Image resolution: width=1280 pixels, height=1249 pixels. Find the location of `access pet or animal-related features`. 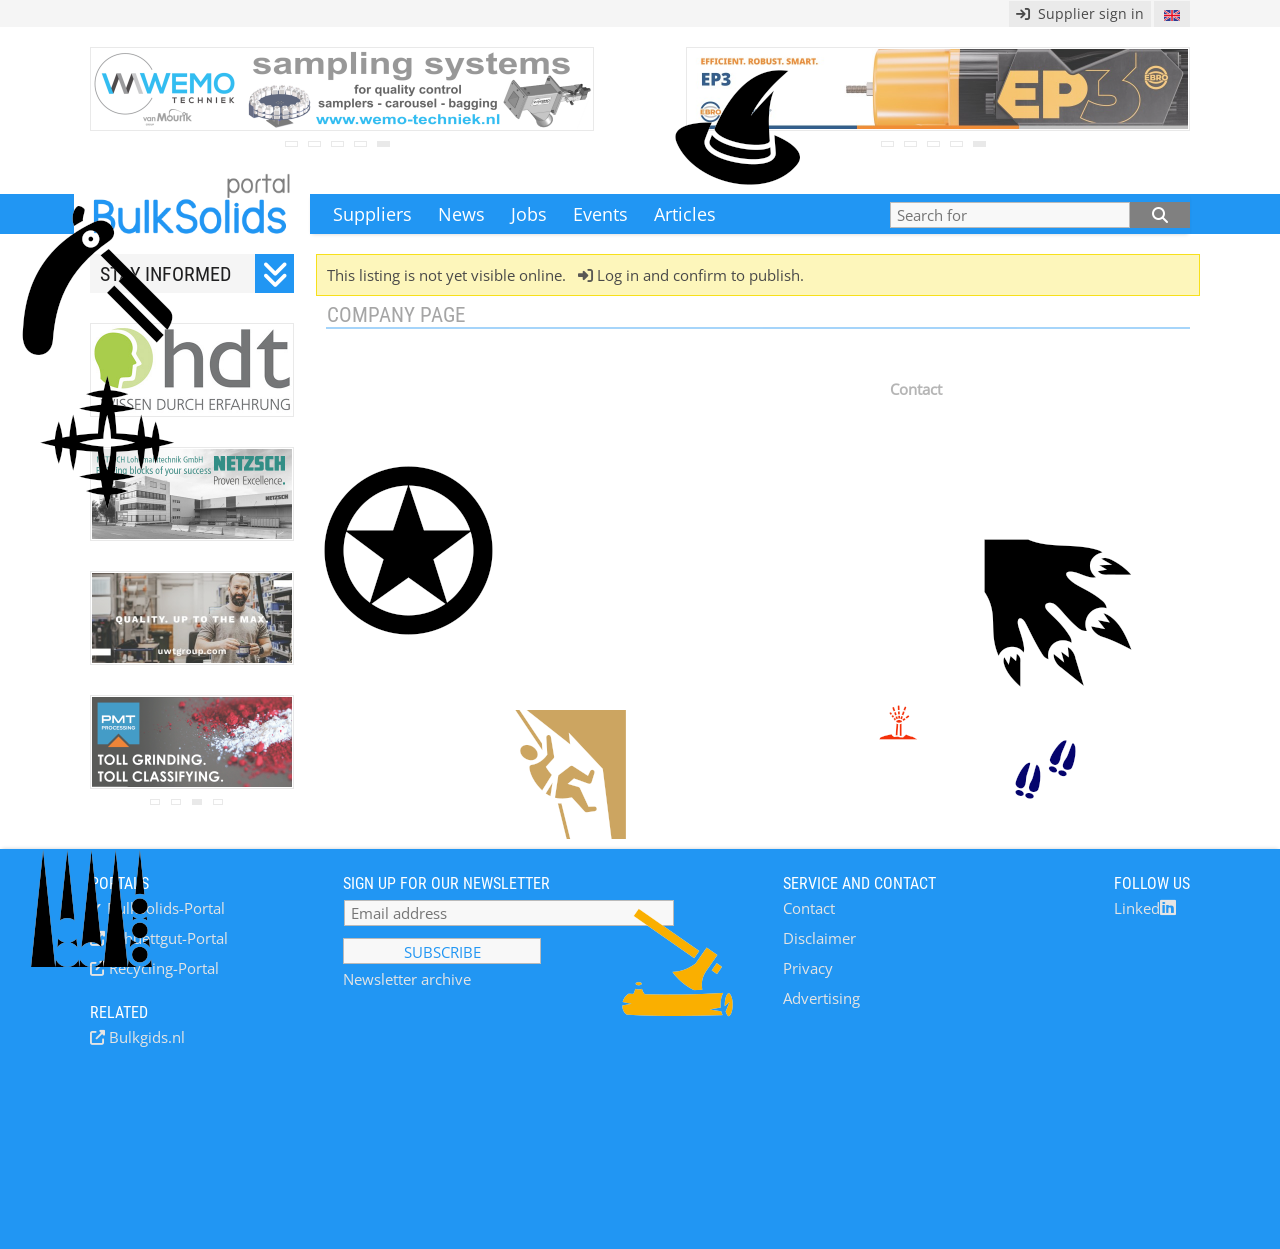

access pet or animal-related features is located at coordinates (1058, 612).